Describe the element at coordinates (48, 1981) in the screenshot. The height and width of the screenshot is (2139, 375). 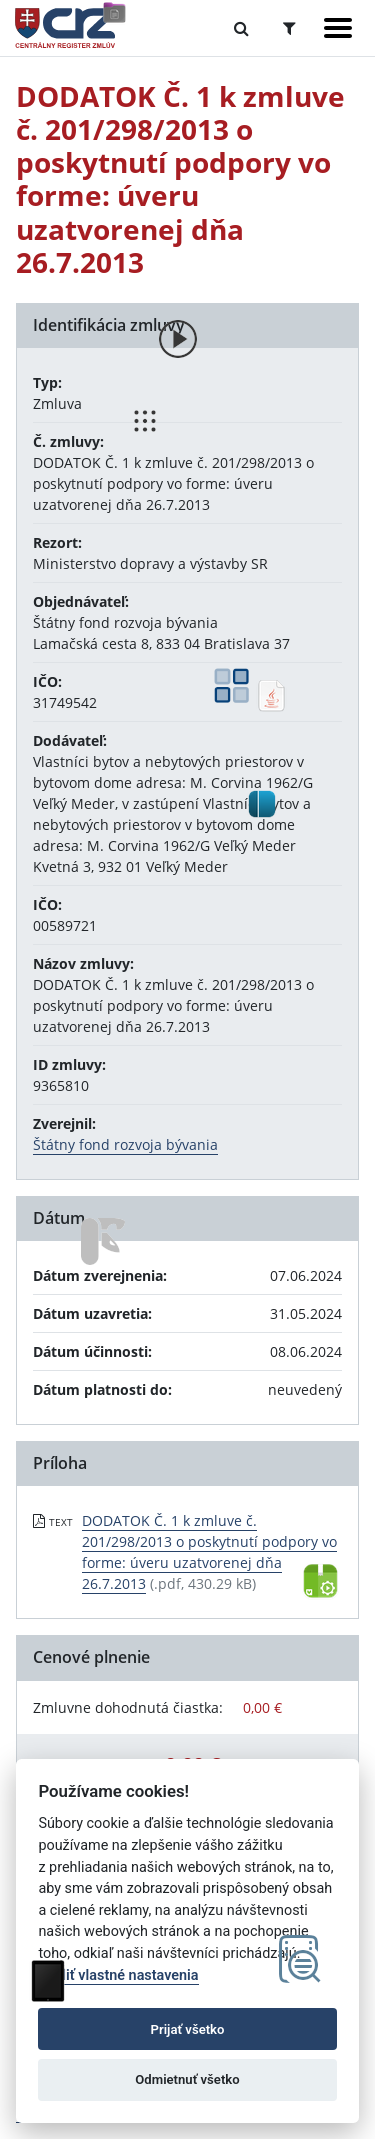
I see `iPad device icon` at that location.